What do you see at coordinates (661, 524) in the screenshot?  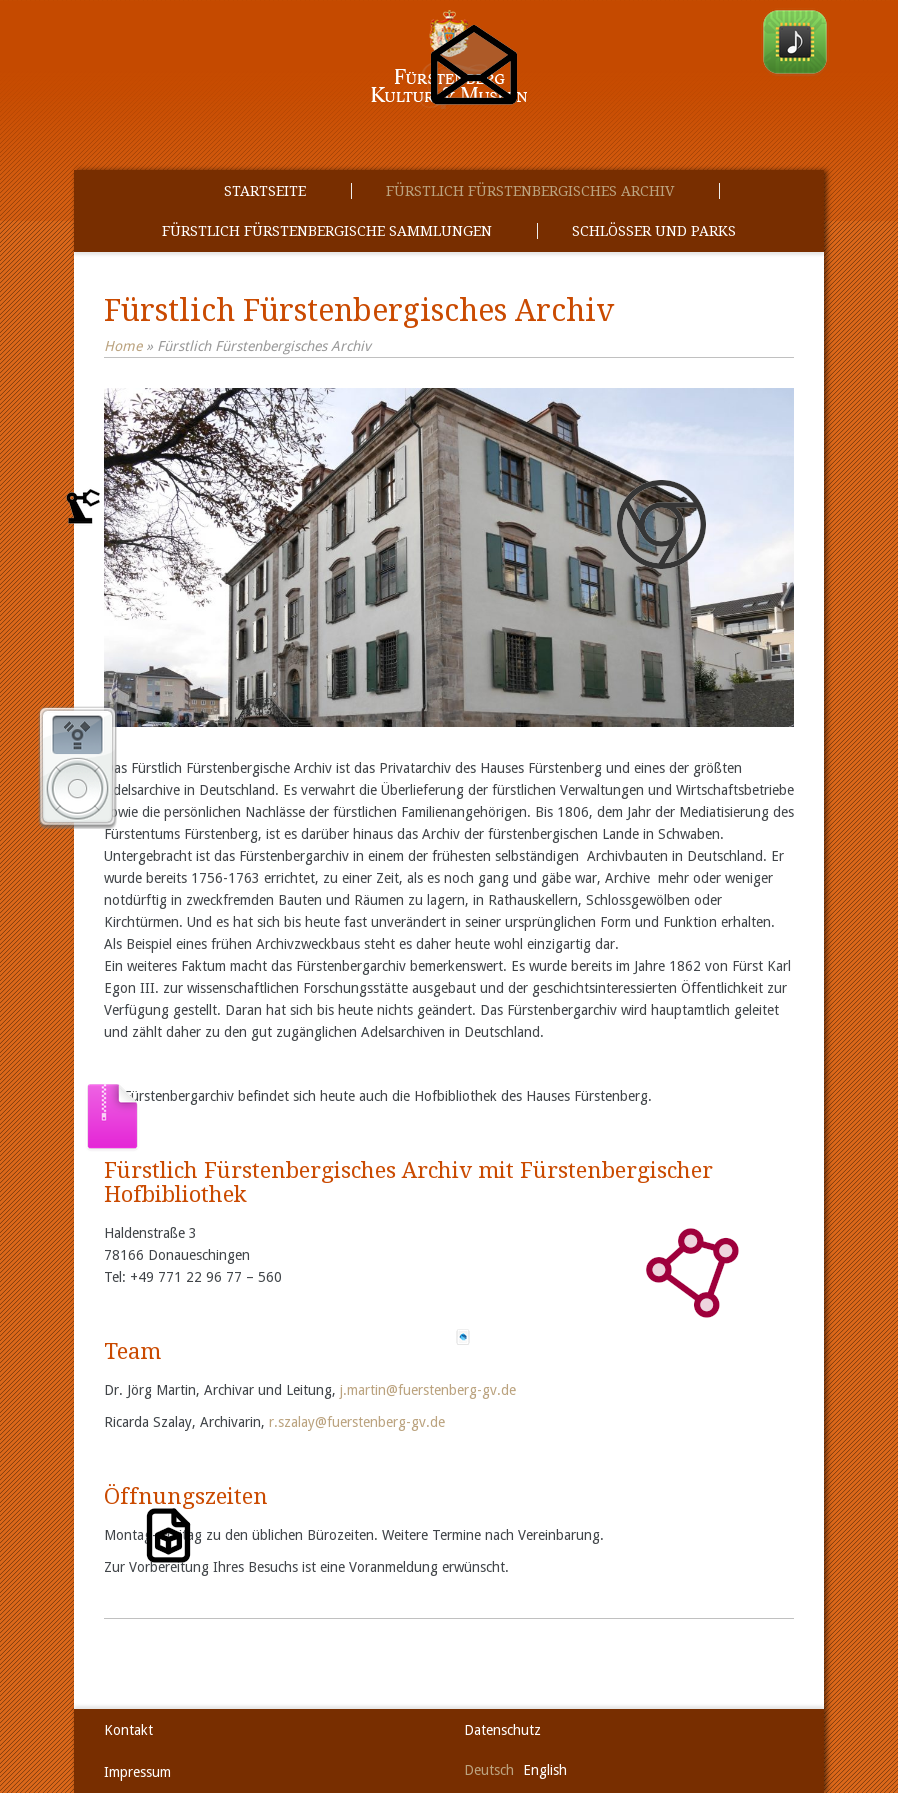 I see `open google chrome browser` at bounding box center [661, 524].